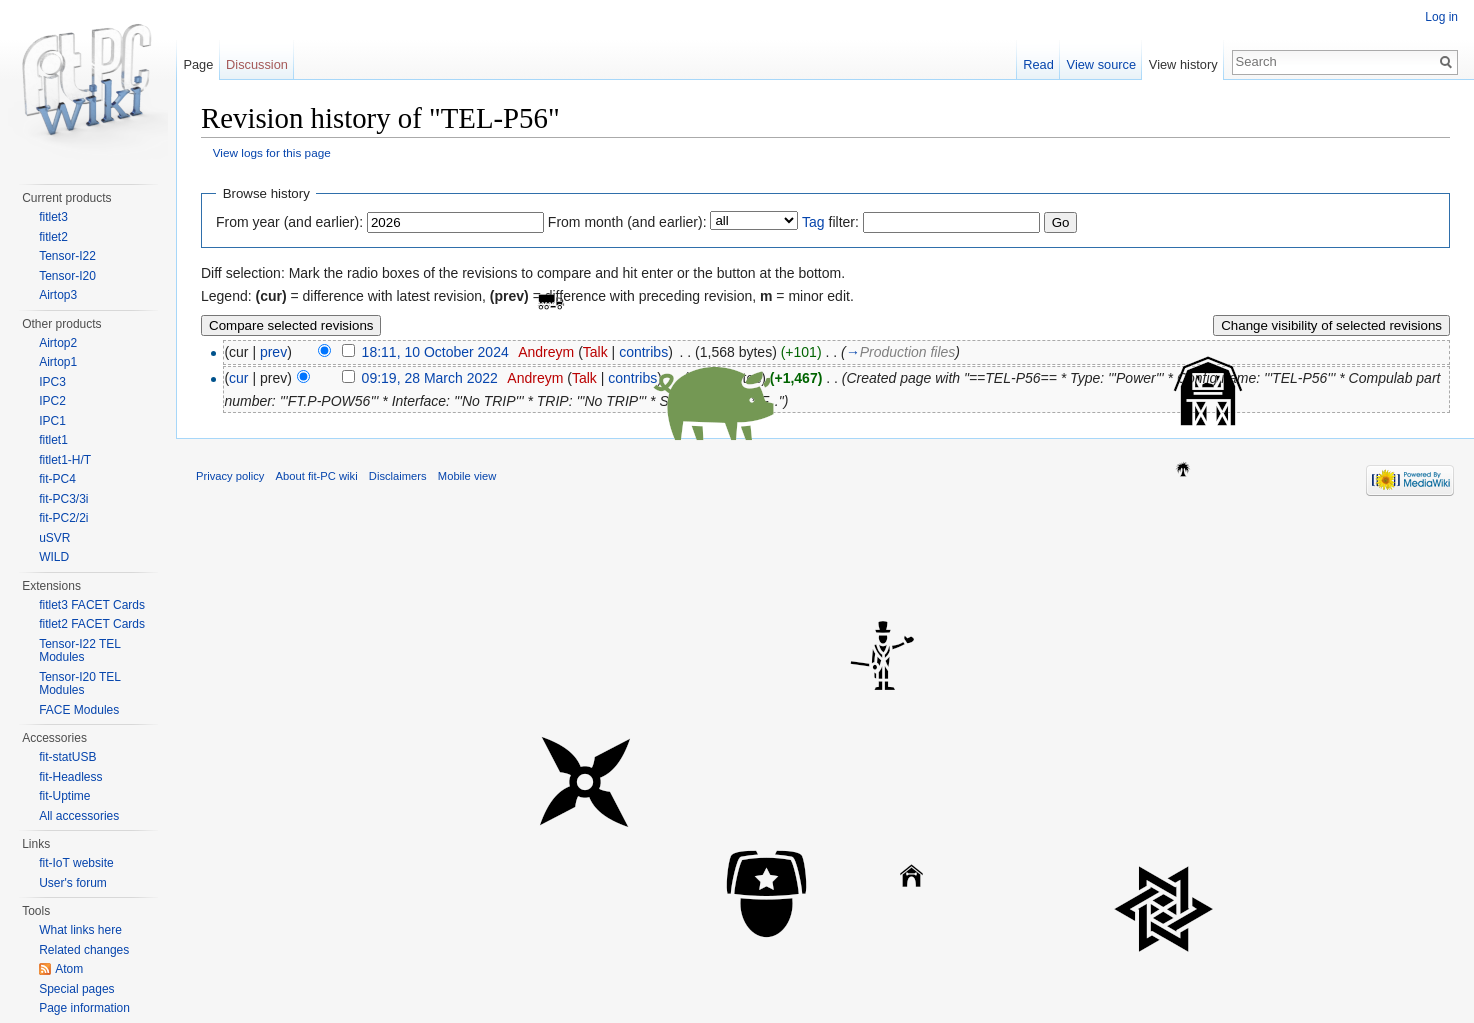 The width and height of the screenshot is (1474, 1023). What do you see at coordinates (883, 655) in the screenshot?
I see `circus or entertainment category` at bounding box center [883, 655].